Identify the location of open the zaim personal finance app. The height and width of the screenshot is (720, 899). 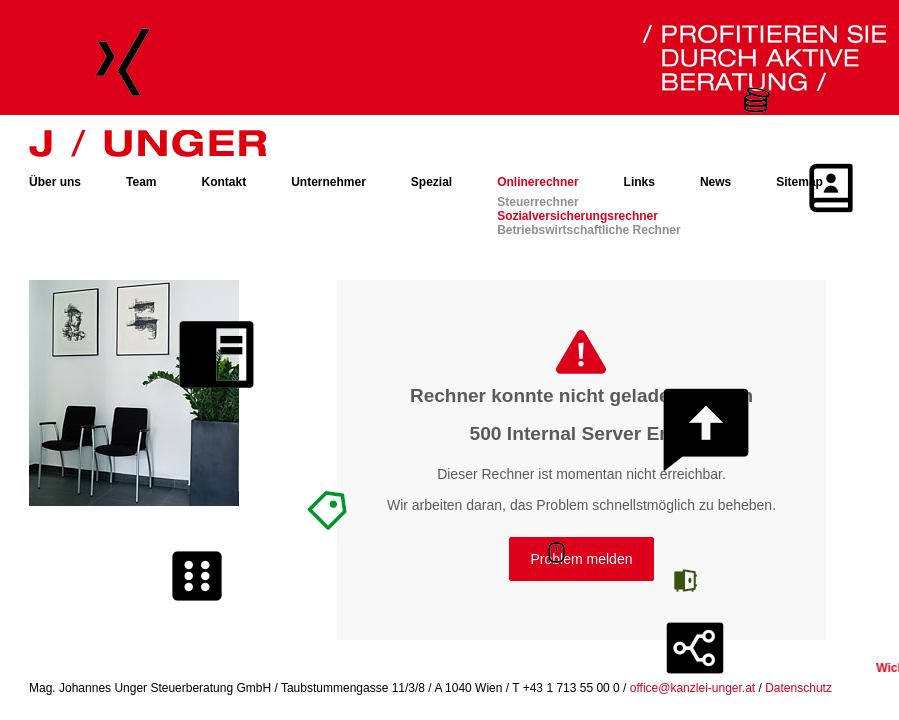
(757, 100).